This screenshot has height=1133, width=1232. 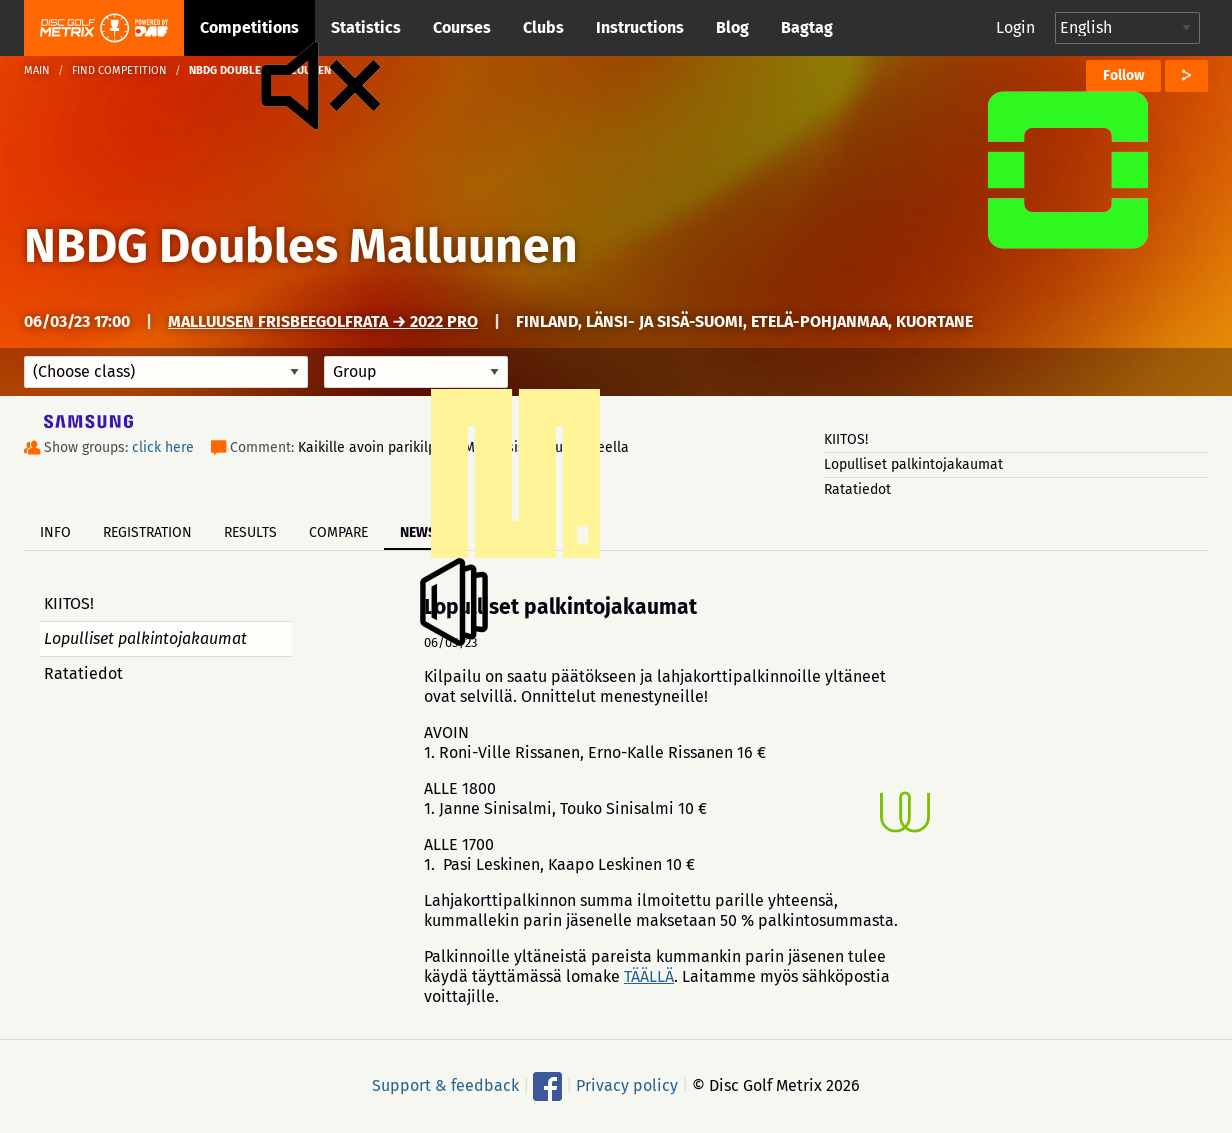 What do you see at coordinates (515, 473) in the screenshot?
I see `micropython programming language logo` at bounding box center [515, 473].